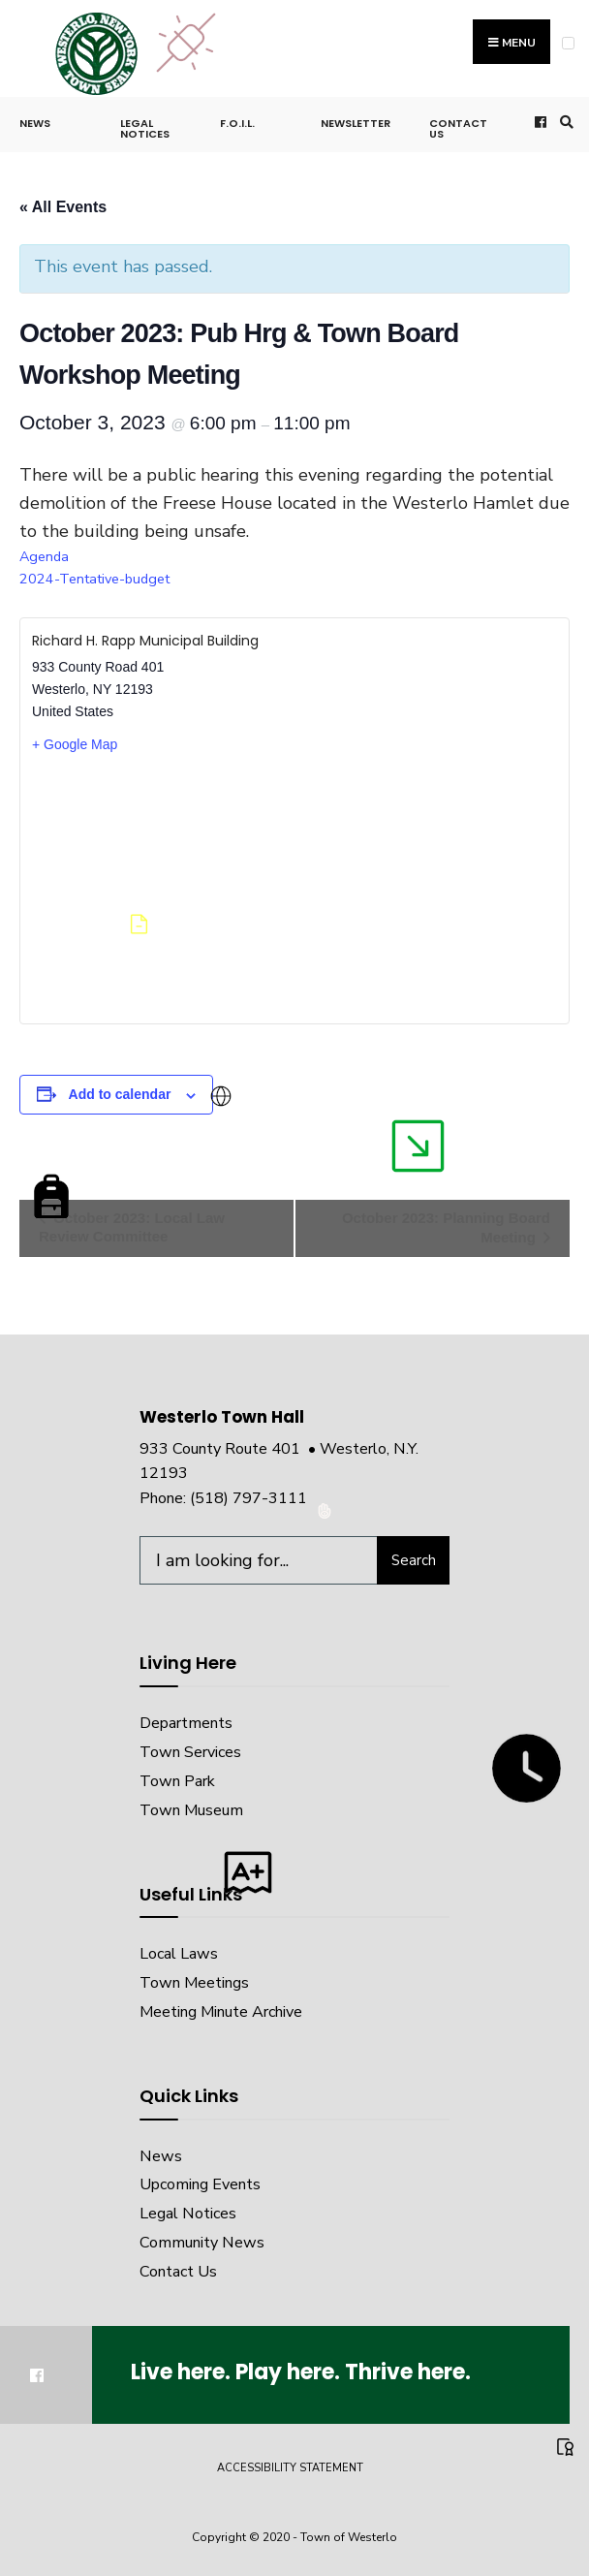 The height and width of the screenshot is (2576, 589). What do you see at coordinates (51, 1198) in the screenshot?
I see `access your inventory or storage` at bounding box center [51, 1198].